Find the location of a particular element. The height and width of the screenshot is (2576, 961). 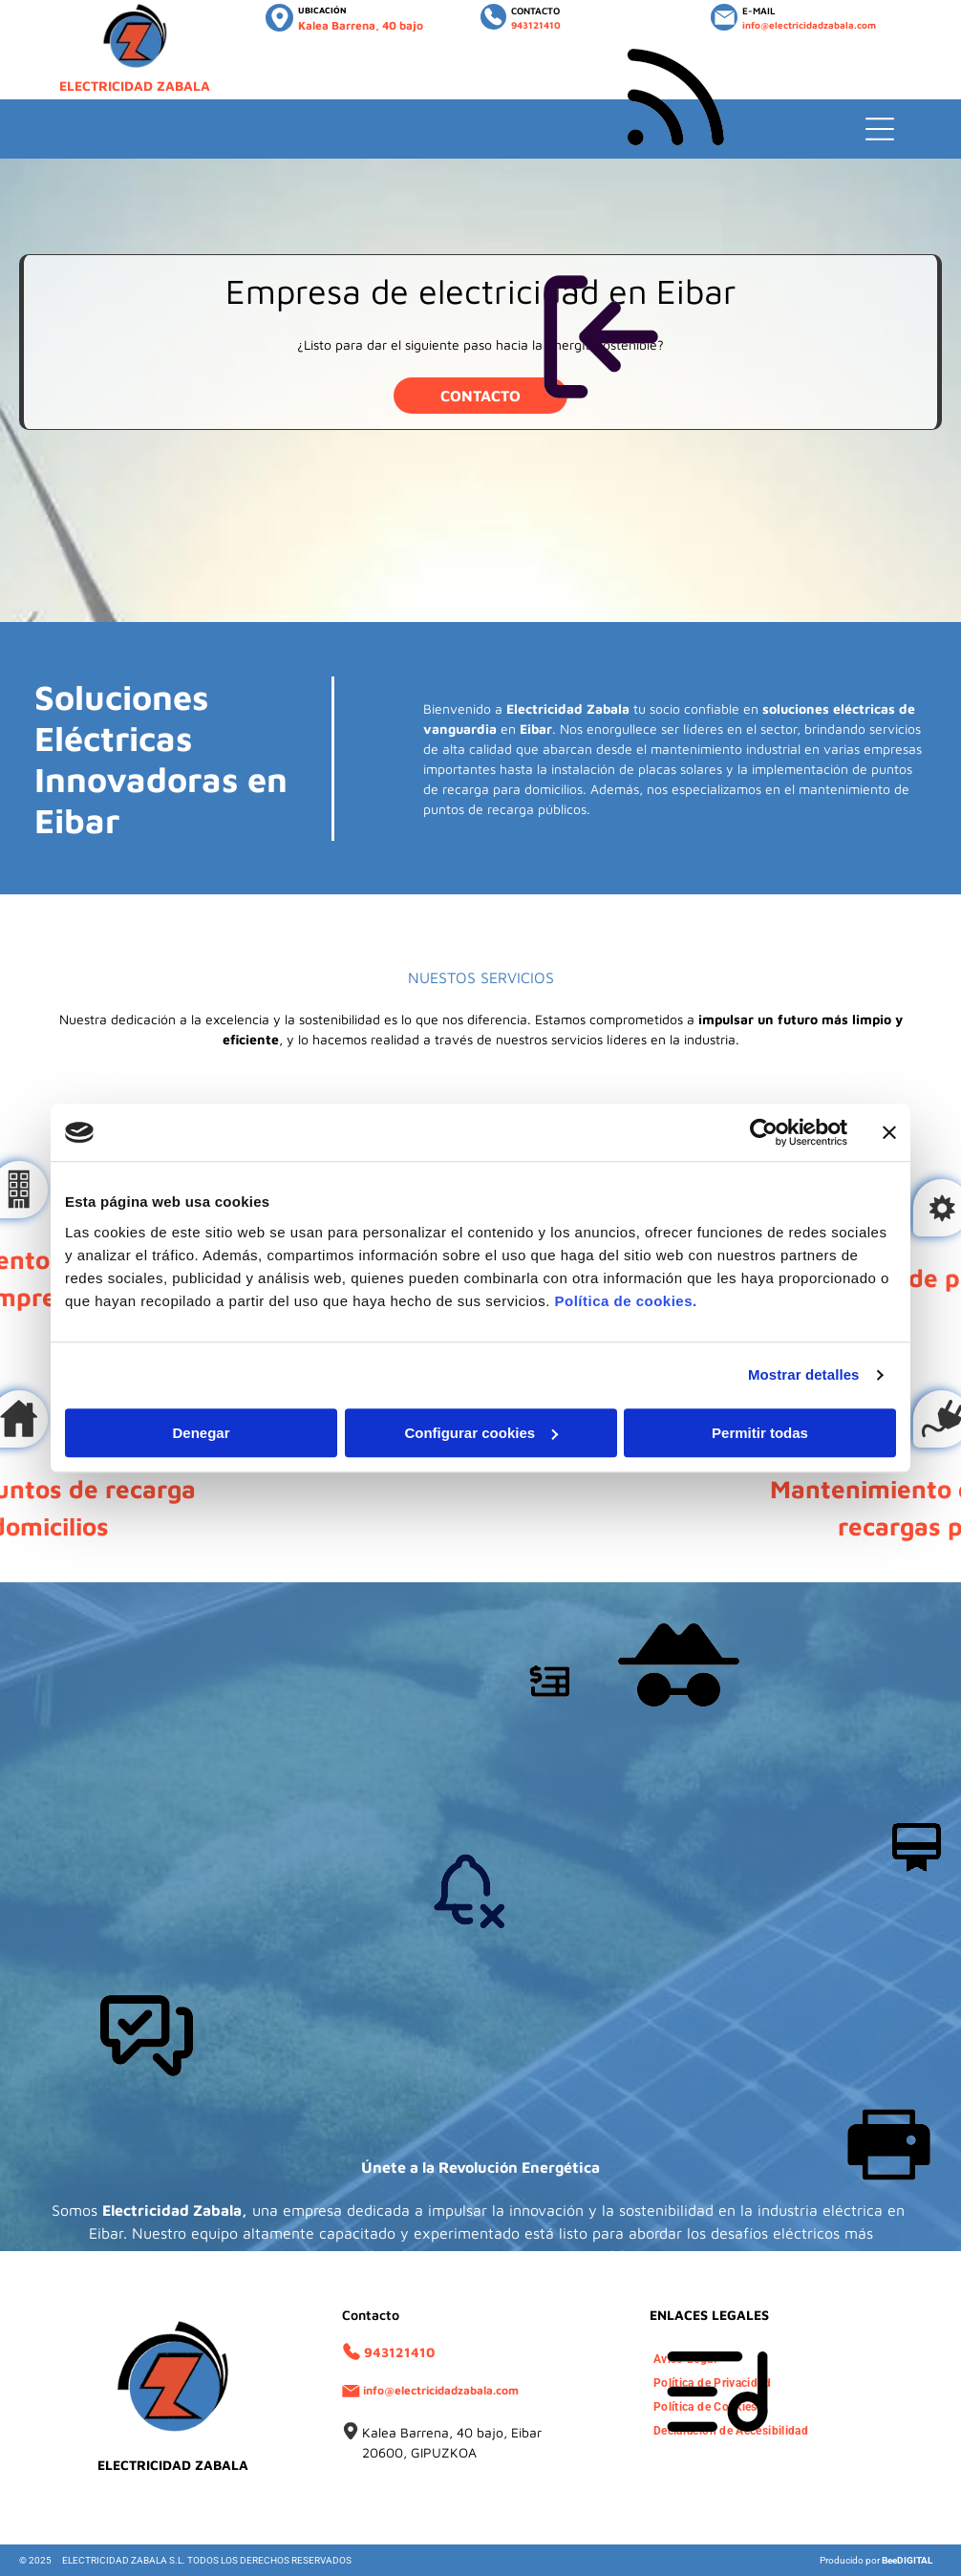

sign in to your account is located at coordinates (596, 336).